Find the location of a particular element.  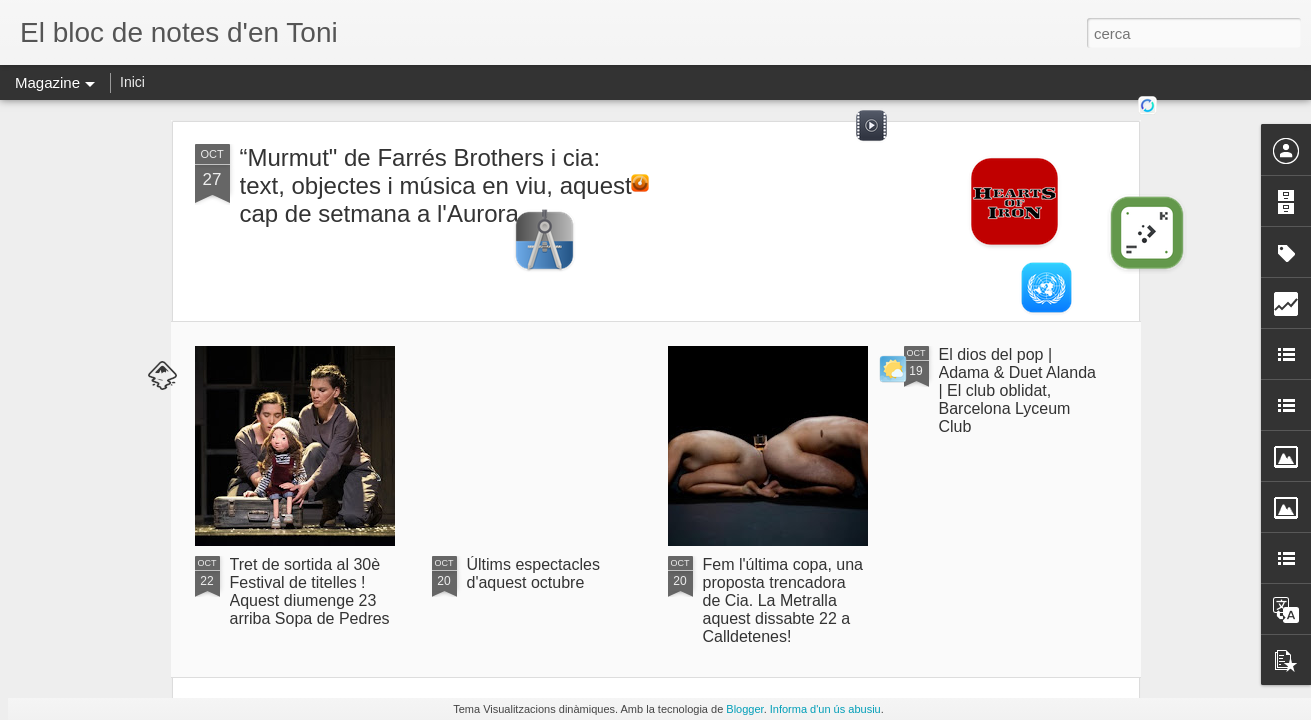

open app icon preview tool is located at coordinates (544, 240).